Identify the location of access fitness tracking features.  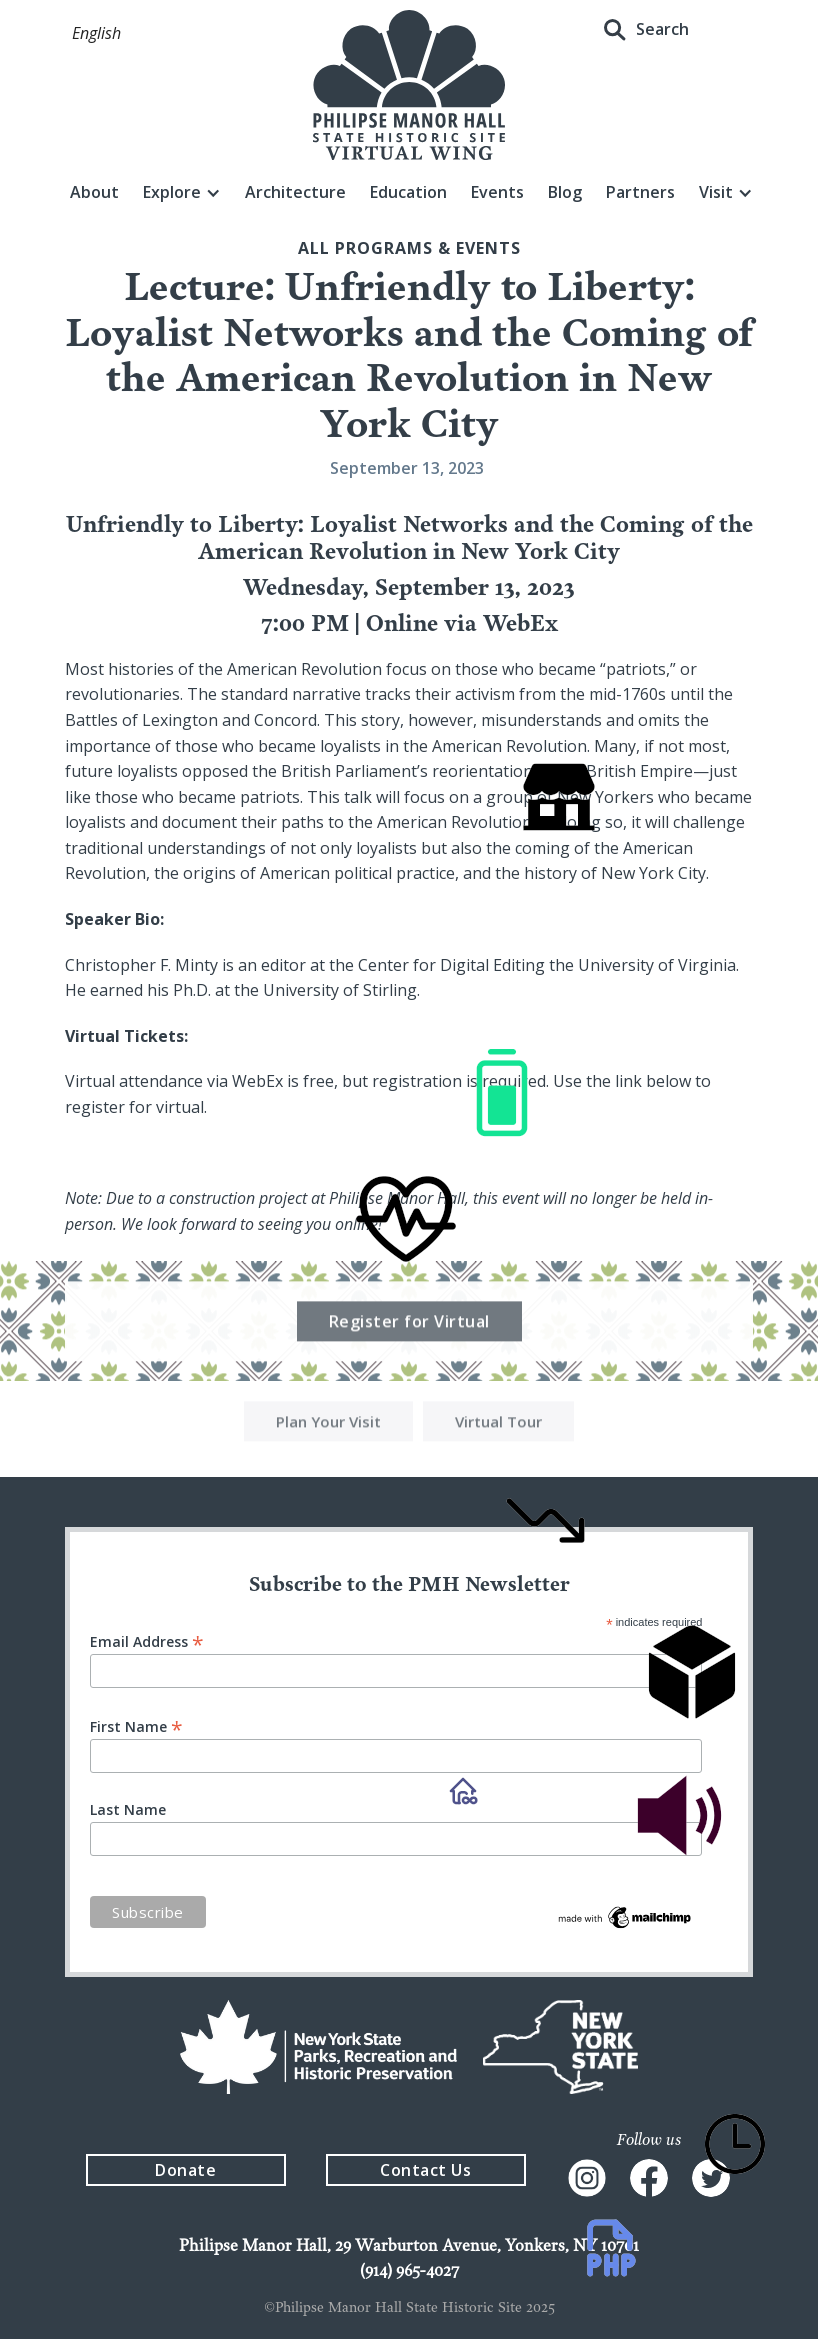
(406, 1219).